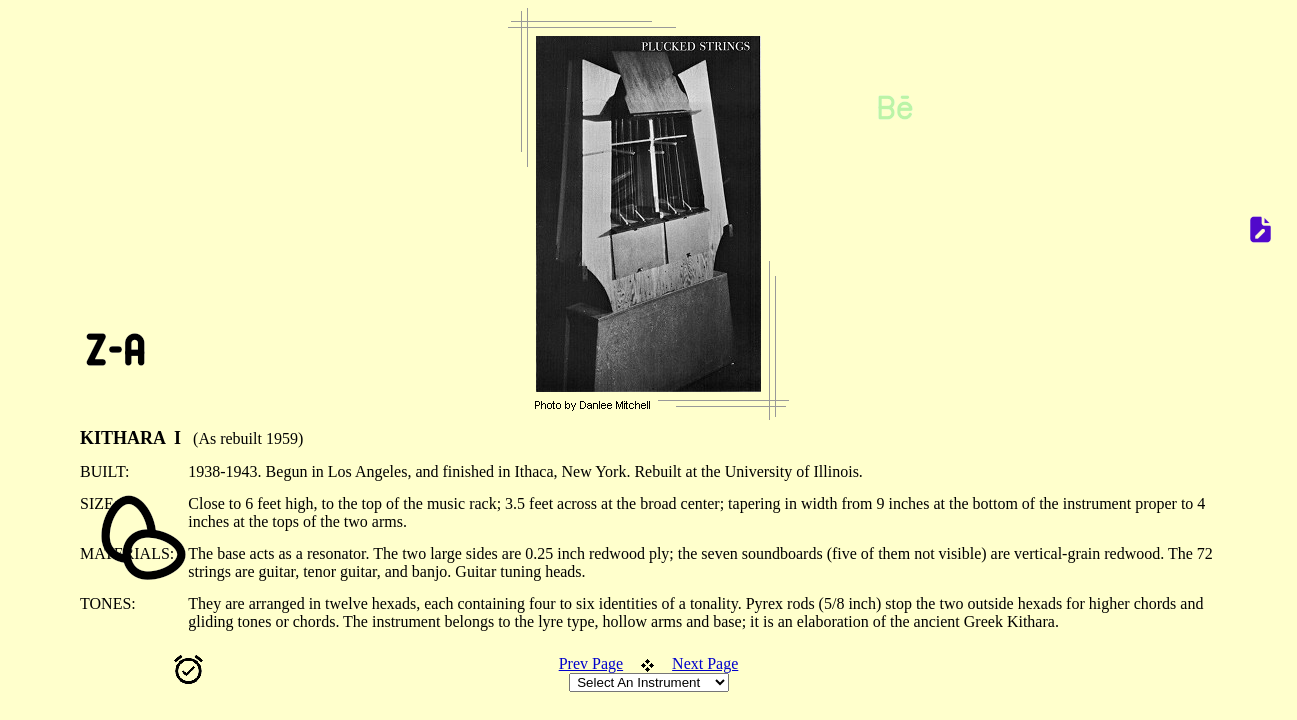  I want to click on visit behance profile, so click(895, 107).